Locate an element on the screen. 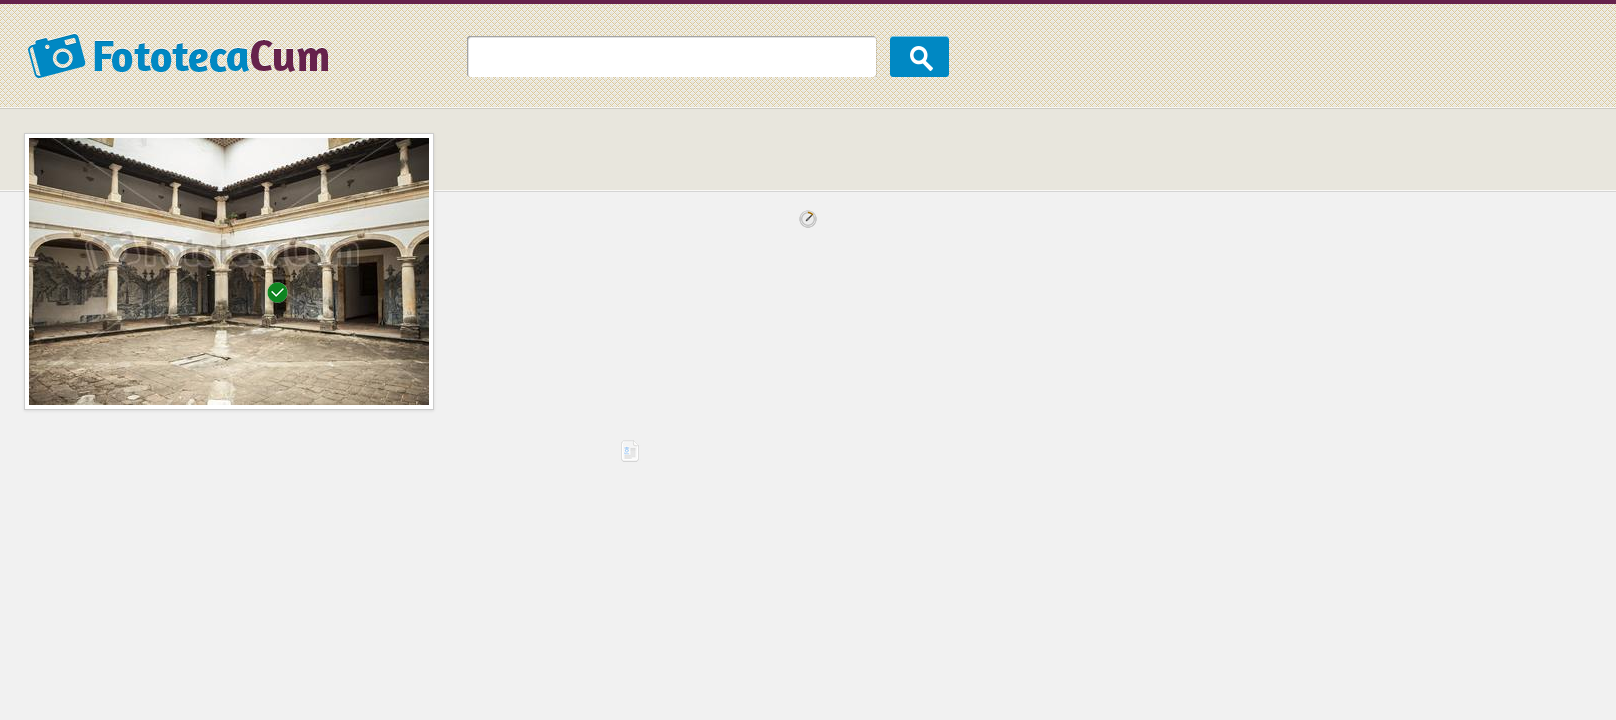 The image size is (1616, 720). hancom hangul word processor document file is located at coordinates (630, 451).